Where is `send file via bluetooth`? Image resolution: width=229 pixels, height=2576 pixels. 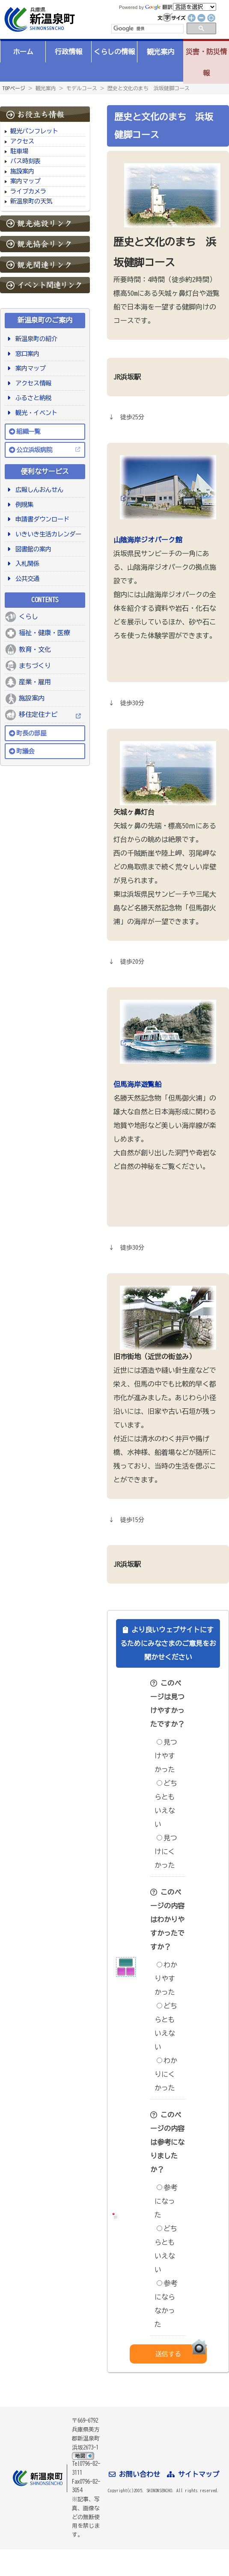 send file via bluetooth is located at coordinates (116, 2217).